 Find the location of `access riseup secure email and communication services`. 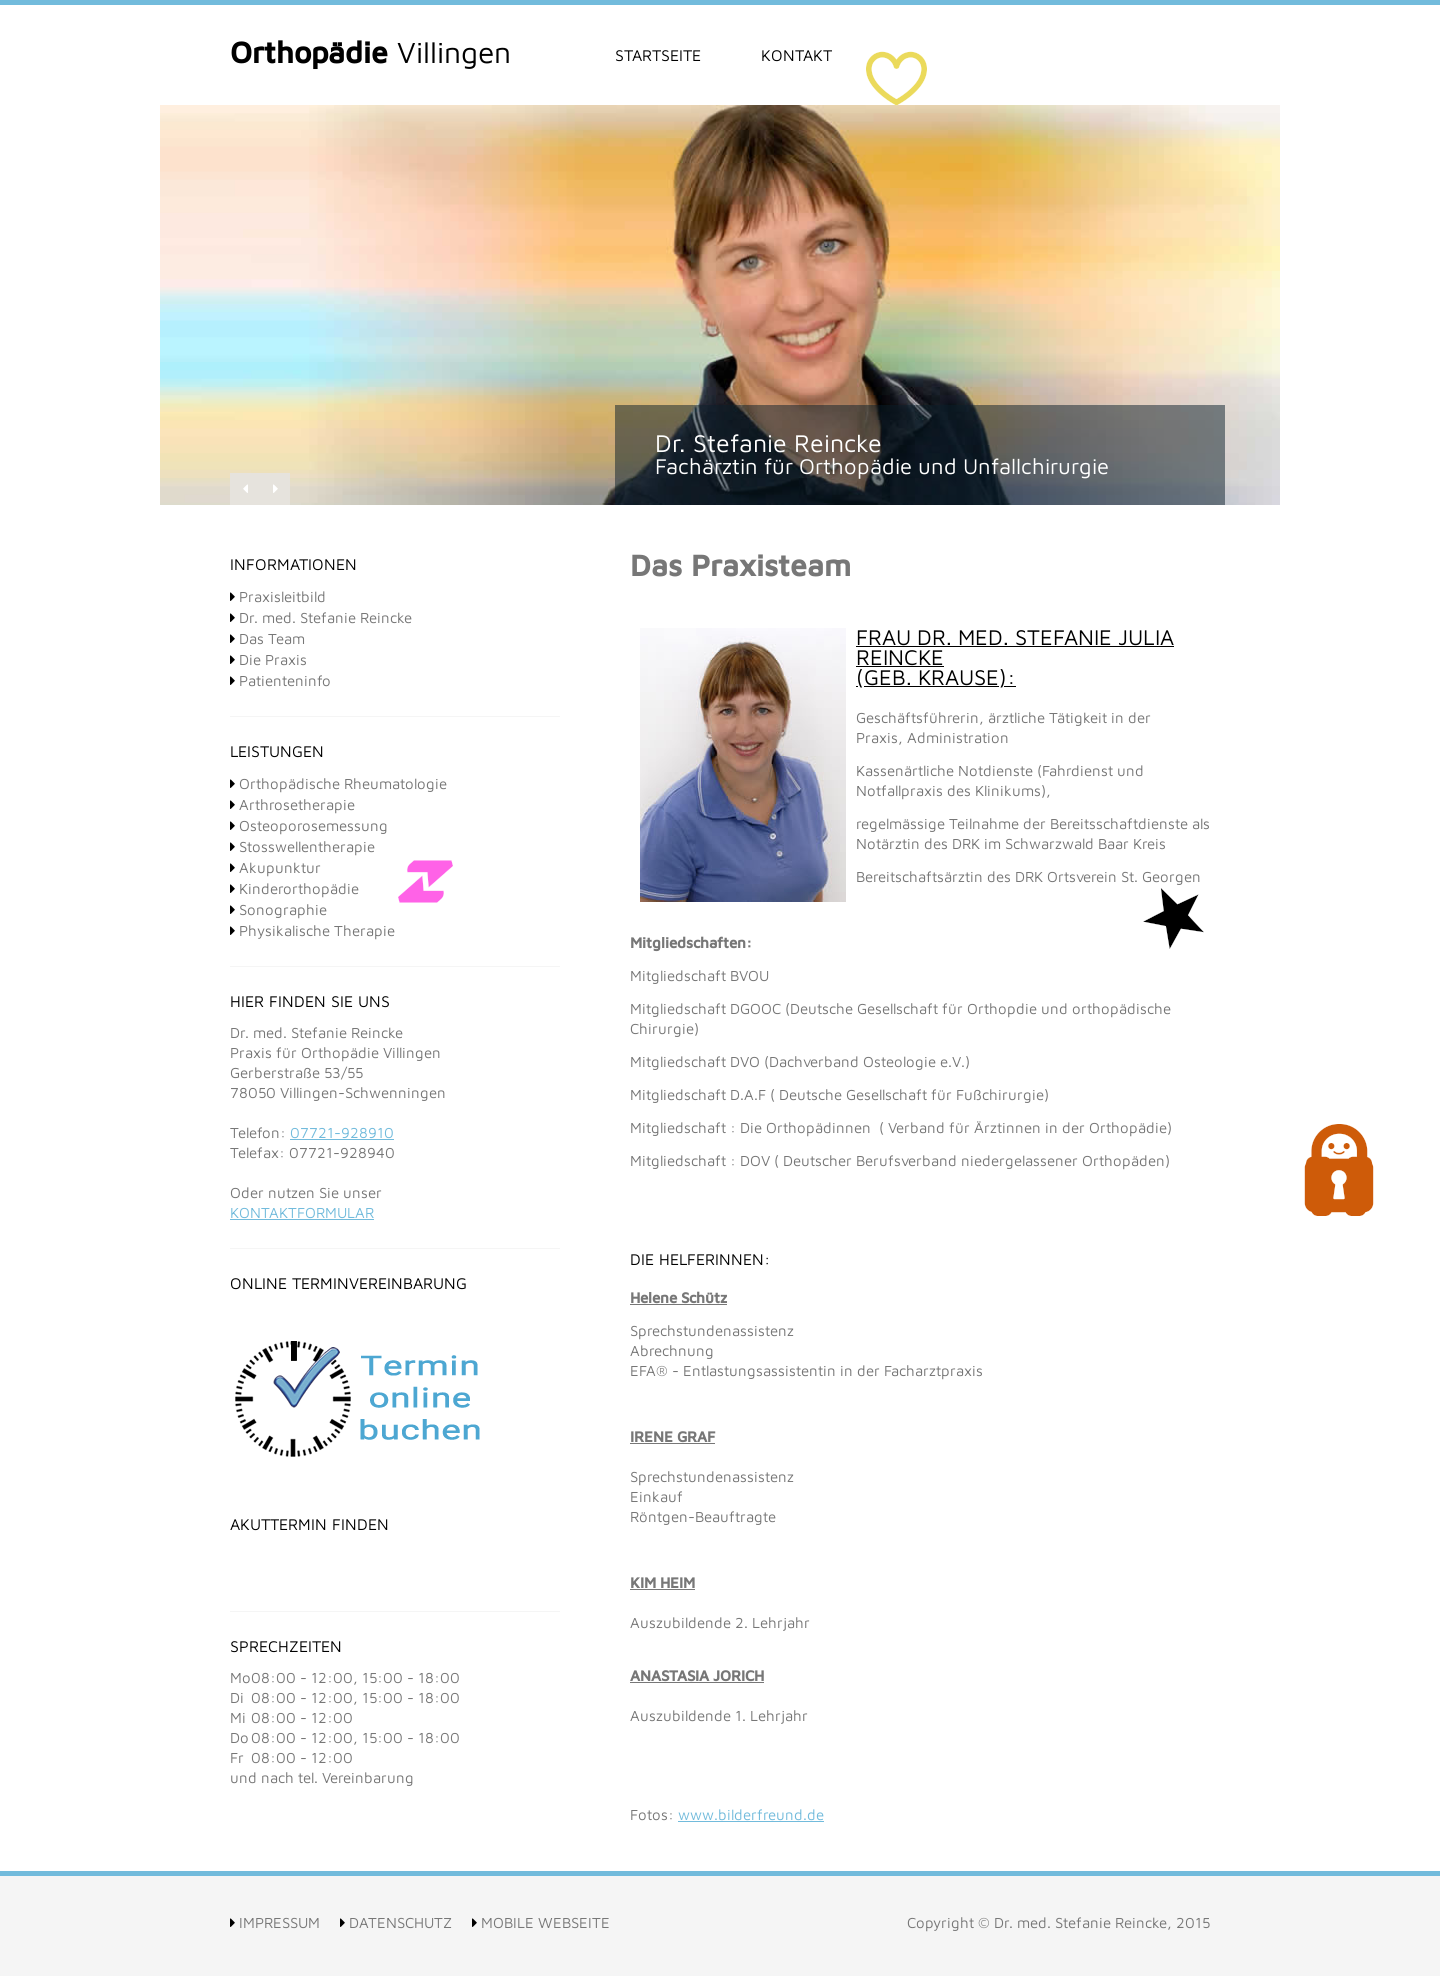

access riseup secure email and communication services is located at coordinates (1173, 918).